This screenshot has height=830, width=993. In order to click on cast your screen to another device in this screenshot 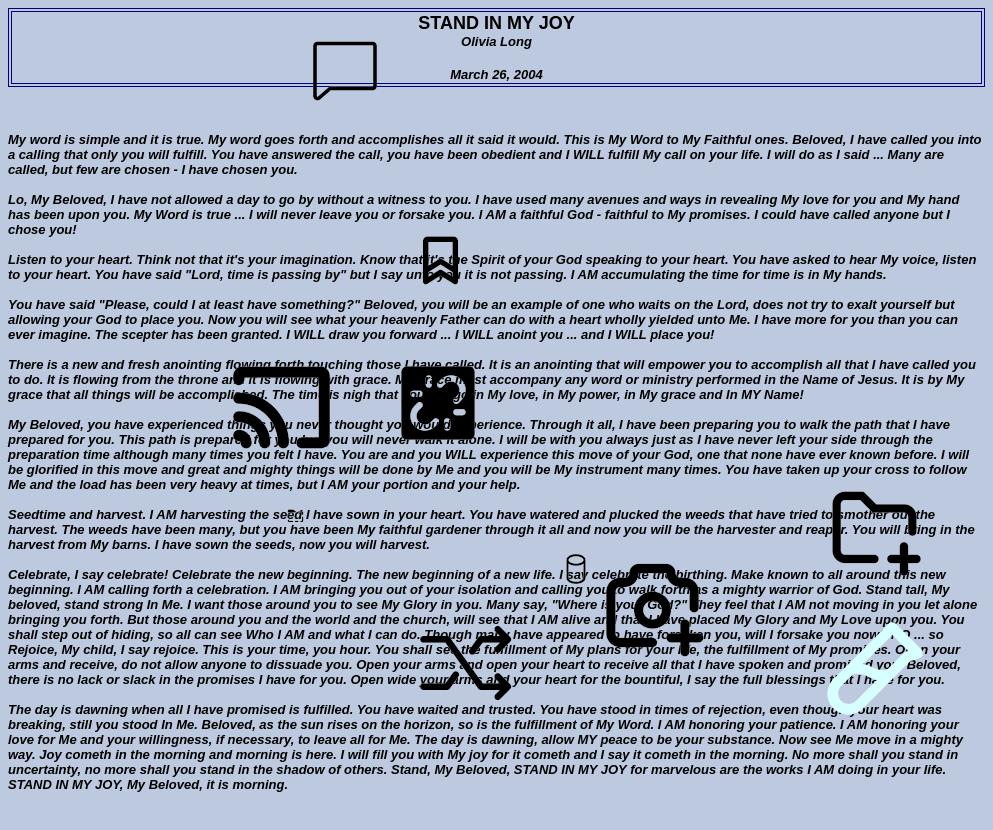, I will do `click(281, 407)`.